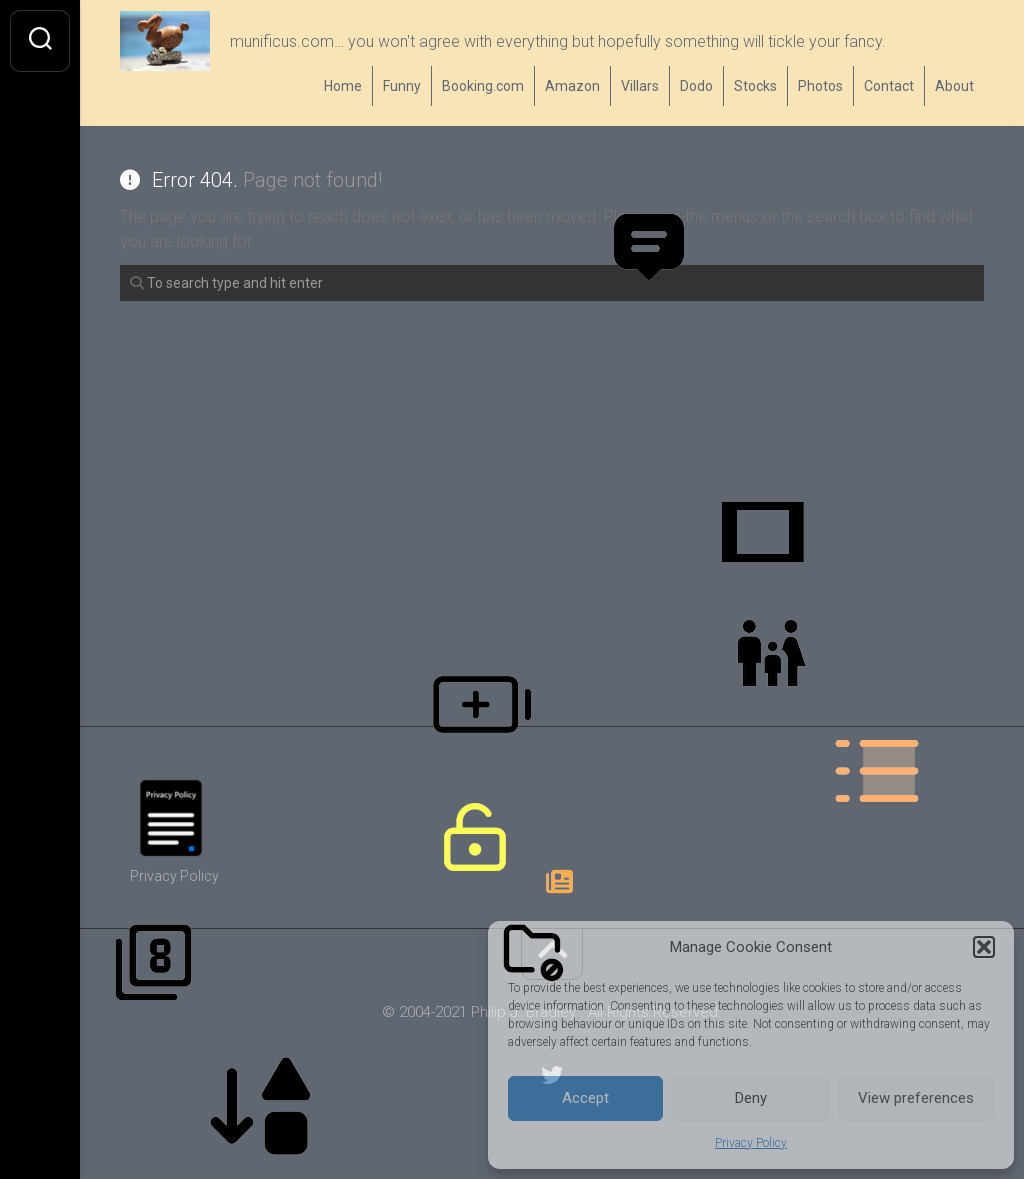 The width and height of the screenshot is (1024, 1179). What do you see at coordinates (559, 881) in the screenshot?
I see `view news feed or articles` at bounding box center [559, 881].